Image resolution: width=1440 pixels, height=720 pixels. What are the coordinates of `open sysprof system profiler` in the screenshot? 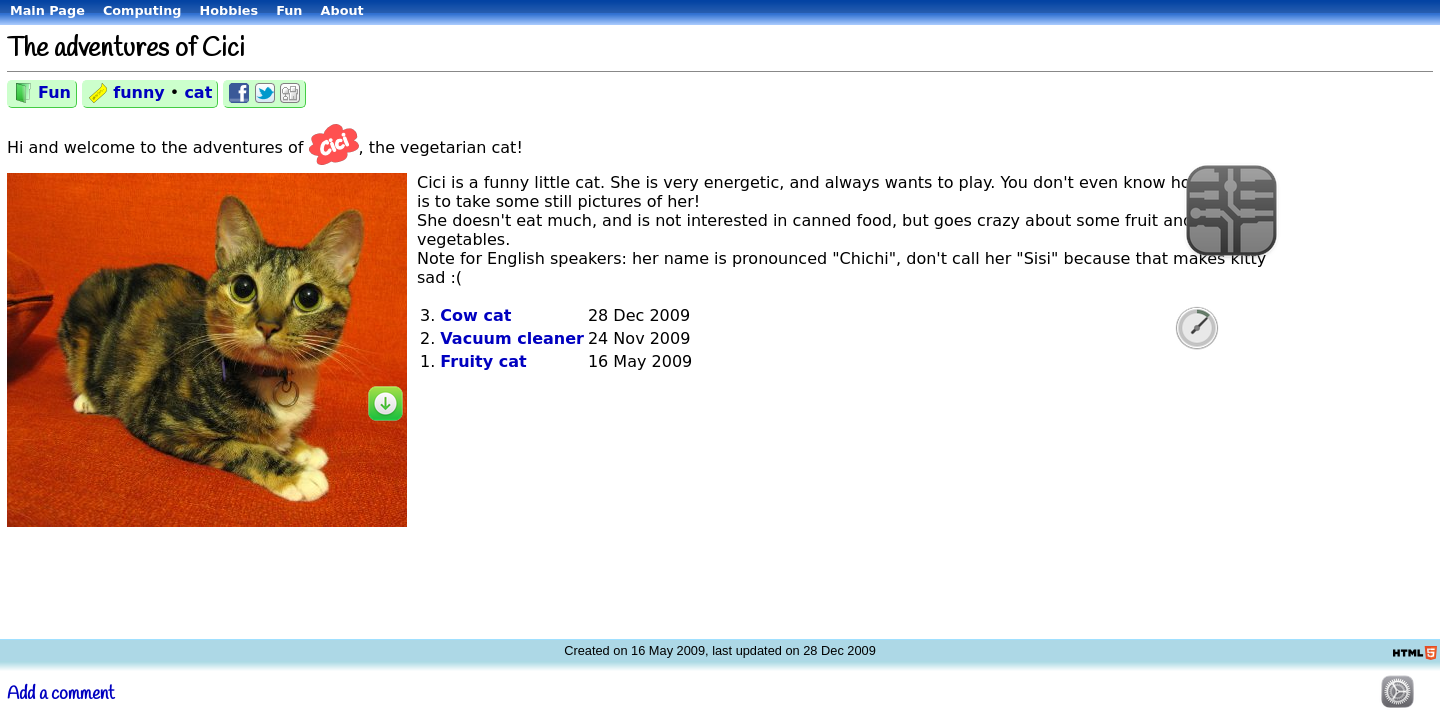 It's located at (1197, 328).